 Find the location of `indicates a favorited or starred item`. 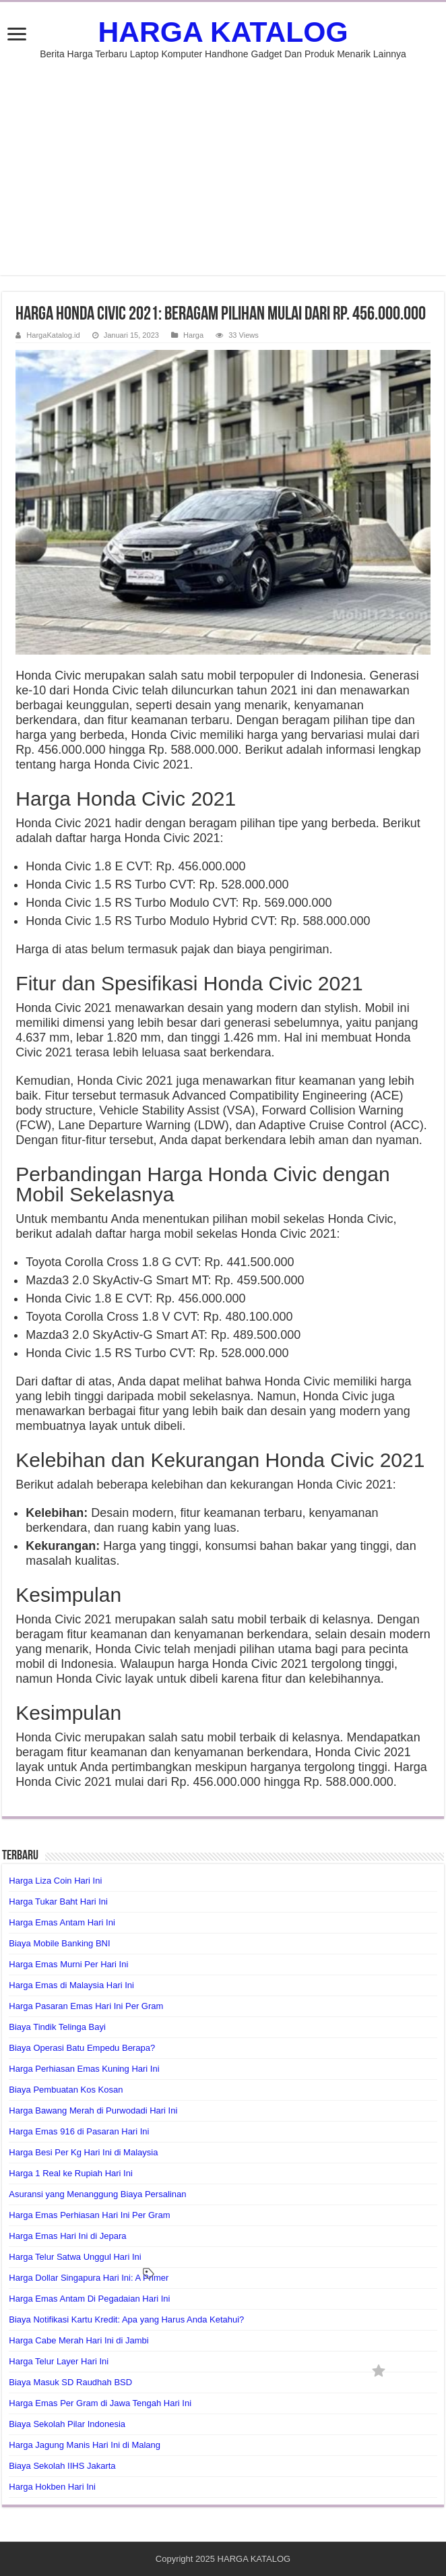

indicates a favorited or starred item is located at coordinates (379, 2371).